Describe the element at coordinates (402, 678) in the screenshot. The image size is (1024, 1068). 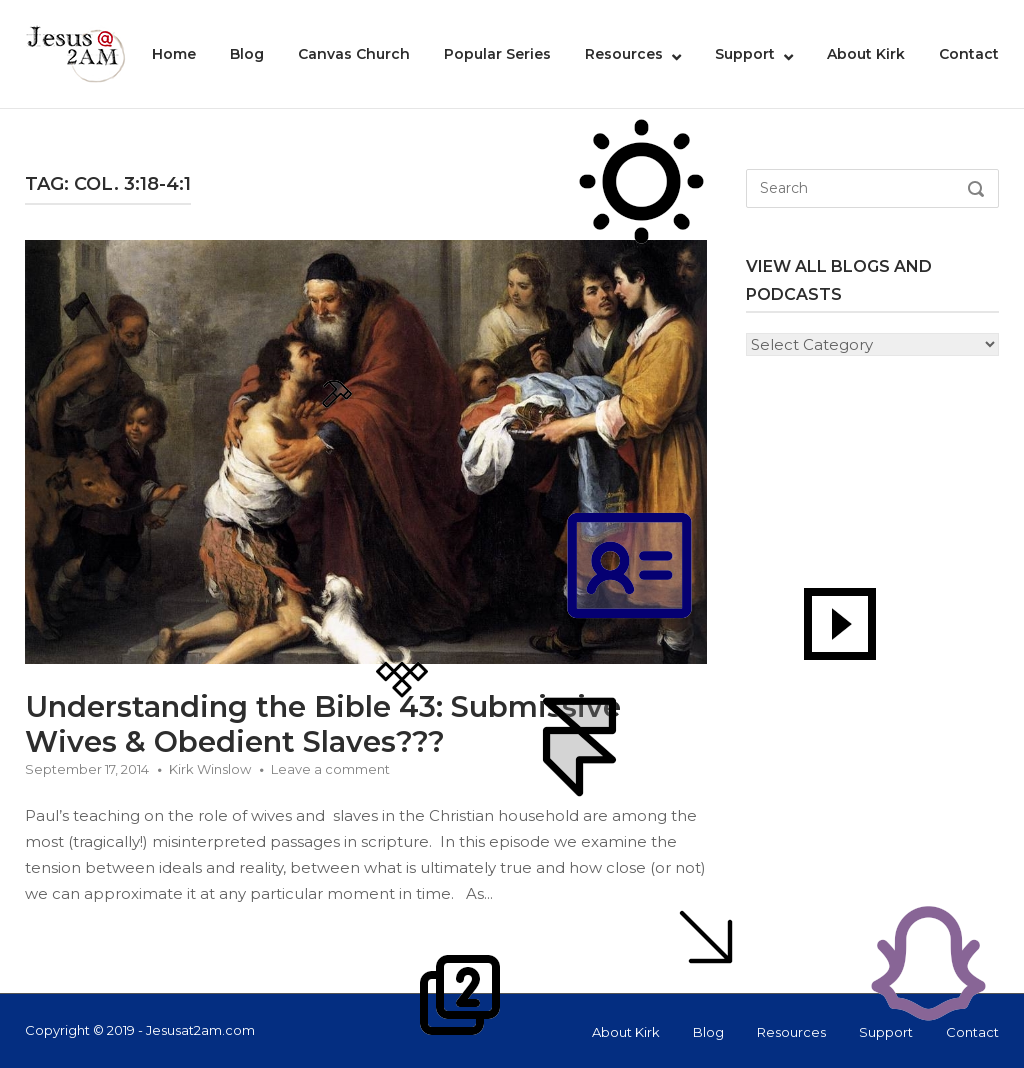
I see `open tidal music streaming app` at that location.